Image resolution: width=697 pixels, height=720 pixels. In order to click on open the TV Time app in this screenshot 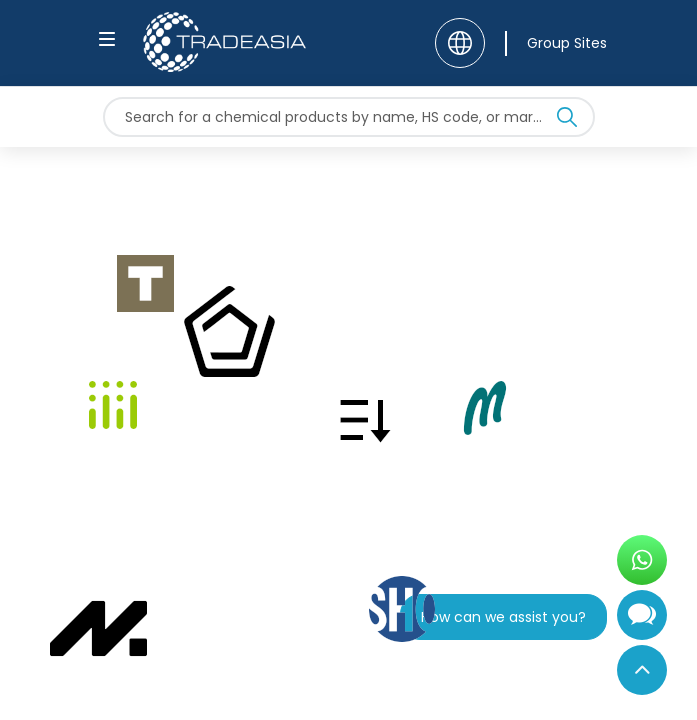, I will do `click(145, 283)`.